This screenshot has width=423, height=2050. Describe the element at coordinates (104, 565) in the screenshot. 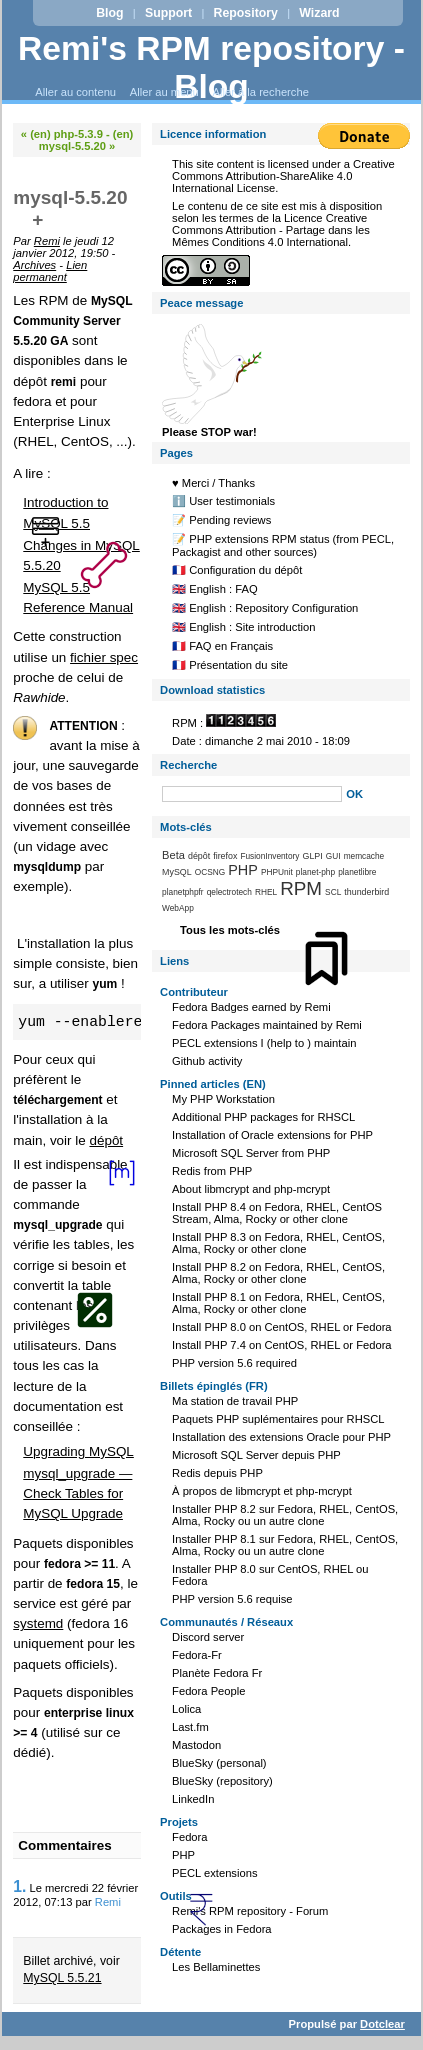

I see `access pet-related features or settings` at that location.